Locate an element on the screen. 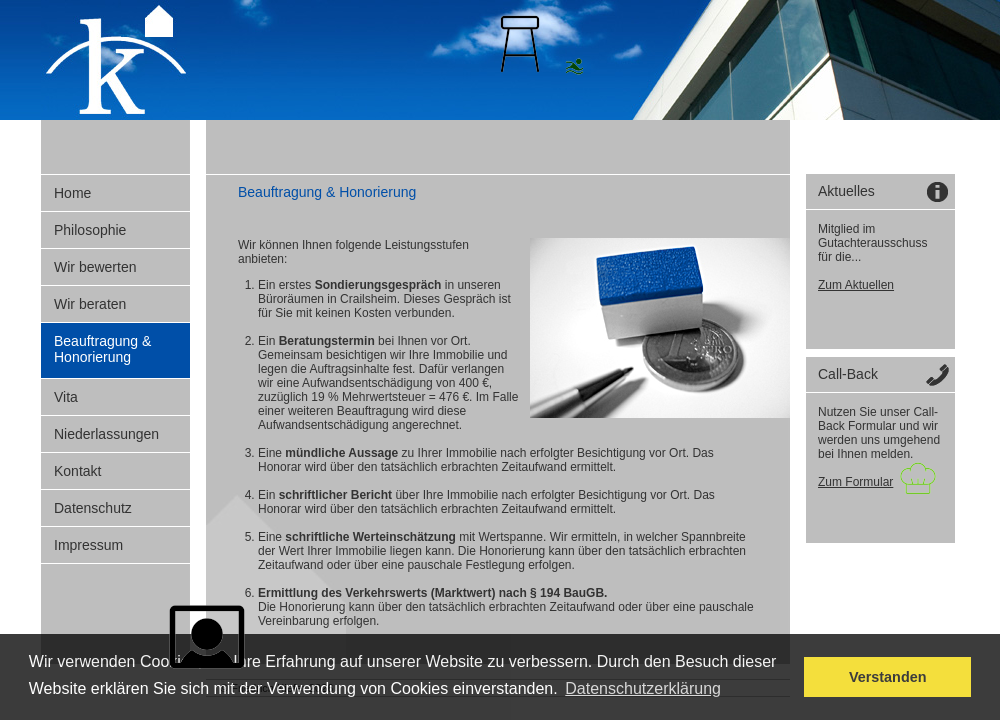  browse furniture or seating options is located at coordinates (520, 44).